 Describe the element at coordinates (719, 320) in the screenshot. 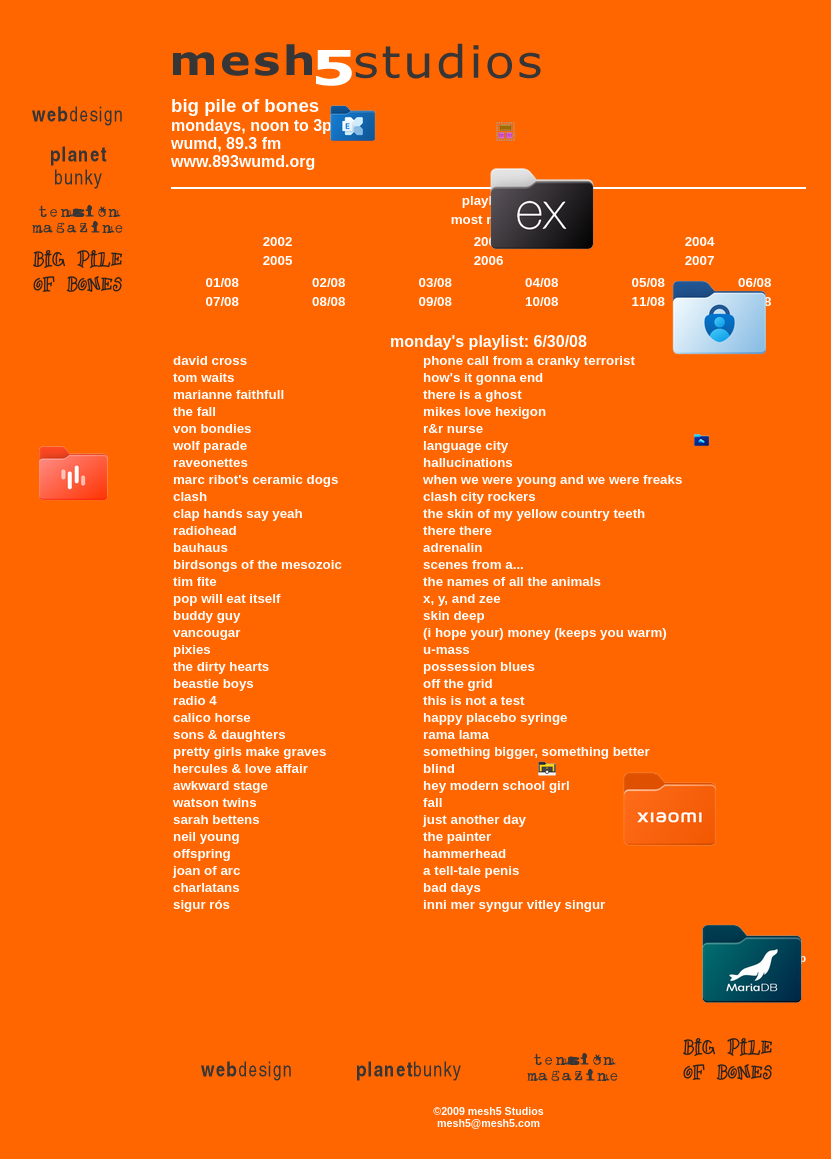

I see `folder containing microsoft authenticator app data` at that location.